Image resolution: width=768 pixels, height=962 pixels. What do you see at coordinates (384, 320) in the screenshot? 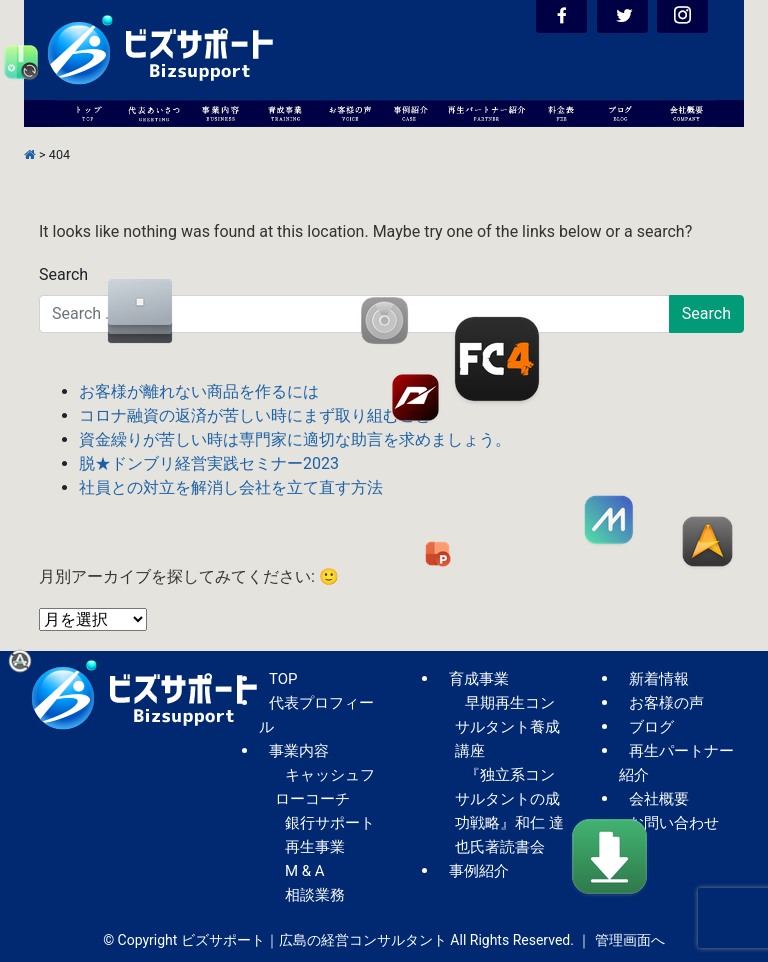
I see `open Find My app to locate devices or people` at bounding box center [384, 320].